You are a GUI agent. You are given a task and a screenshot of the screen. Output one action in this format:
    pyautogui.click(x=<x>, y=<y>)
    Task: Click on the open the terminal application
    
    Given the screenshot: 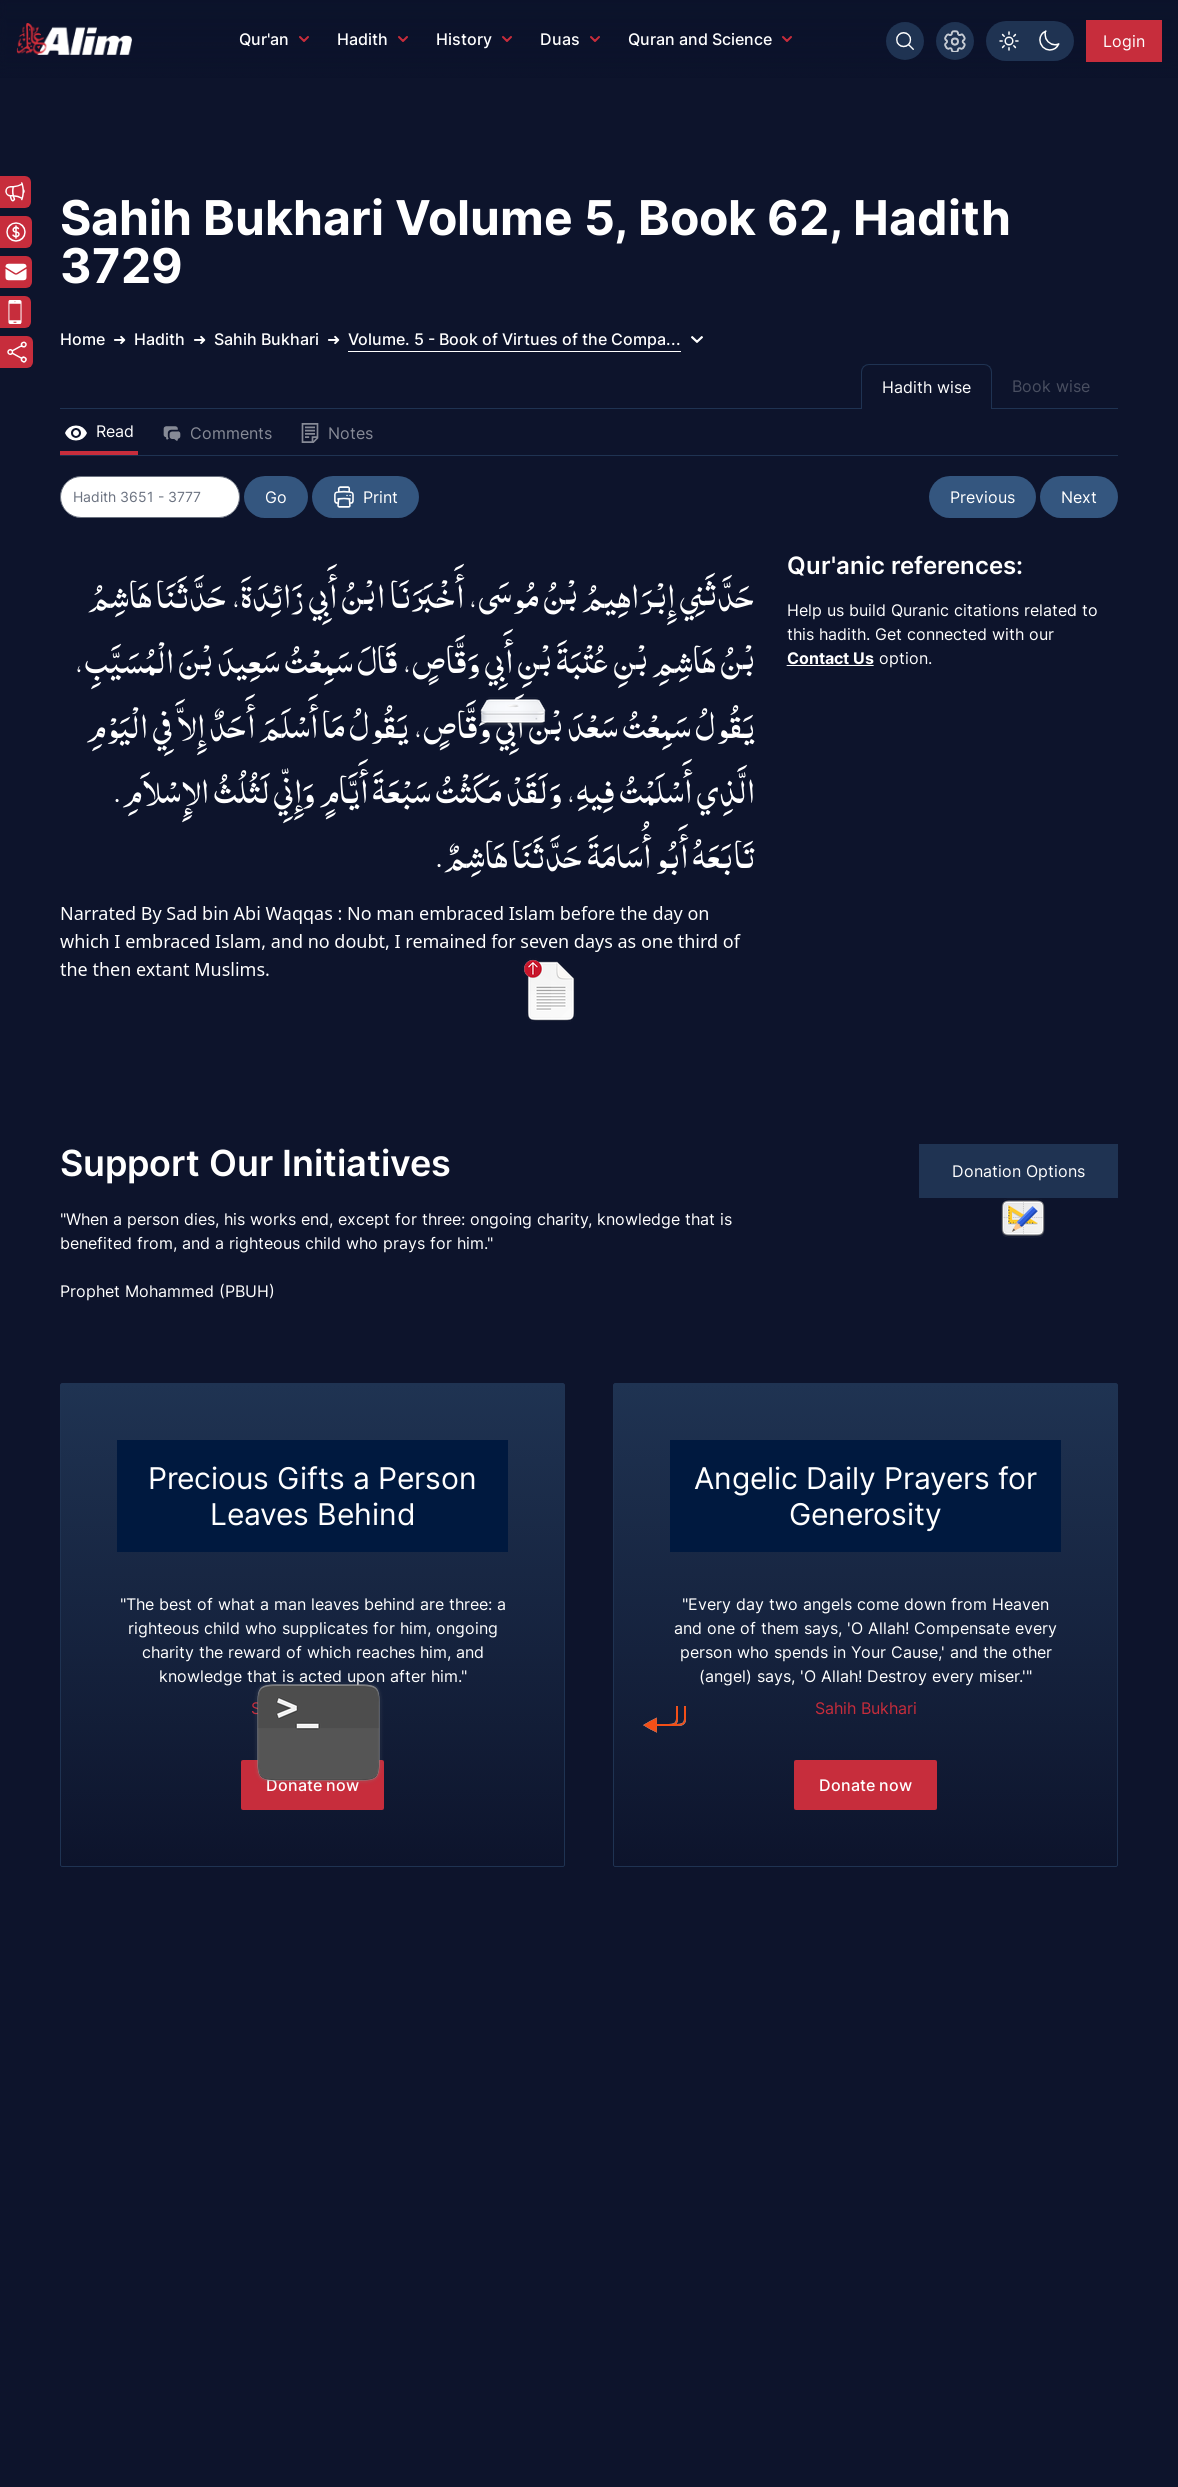 What is the action you would take?
    pyautogui.click(x=318, y=1732)
    